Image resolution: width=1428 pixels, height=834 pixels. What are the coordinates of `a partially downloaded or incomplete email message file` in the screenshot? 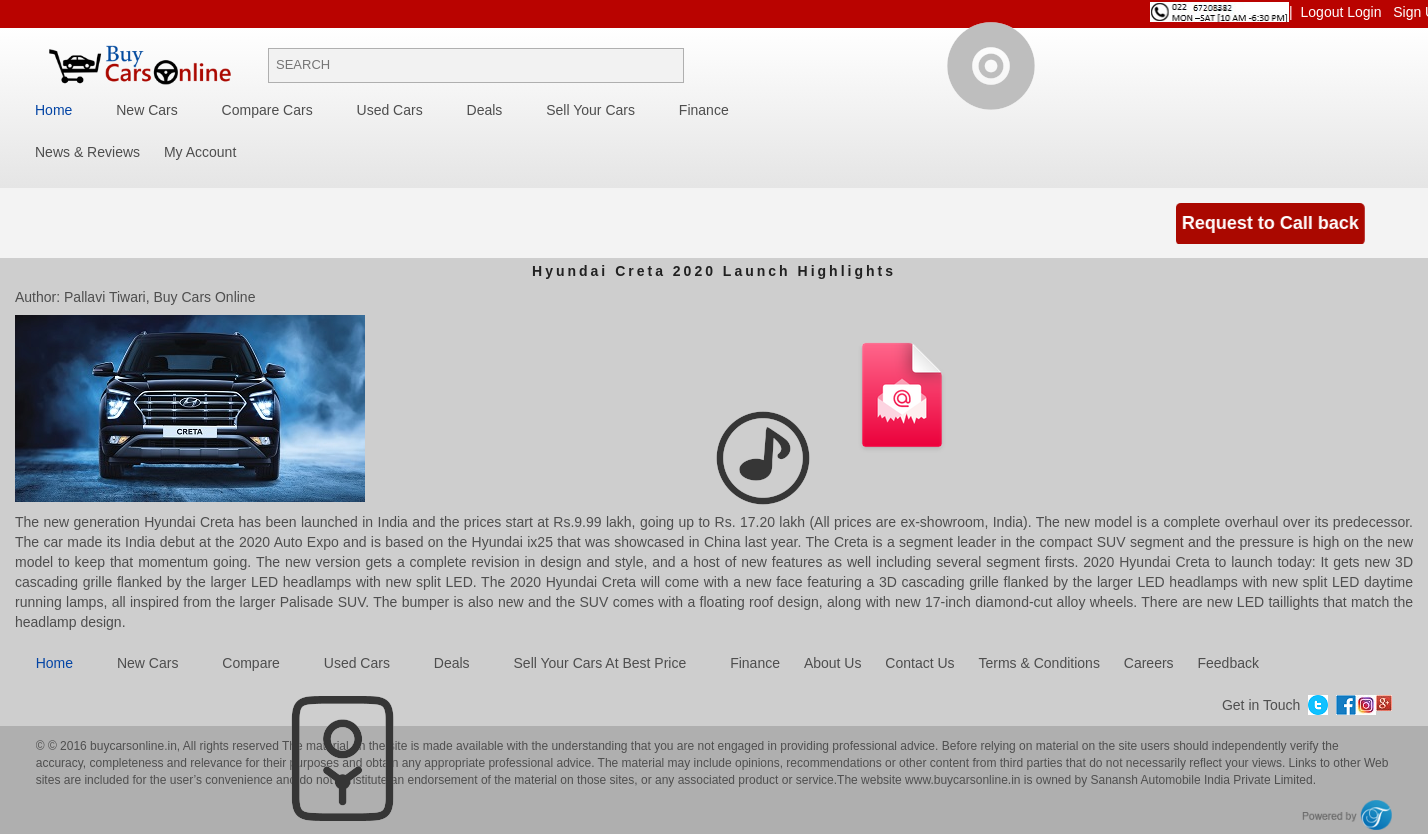 It's located at (902, 397).